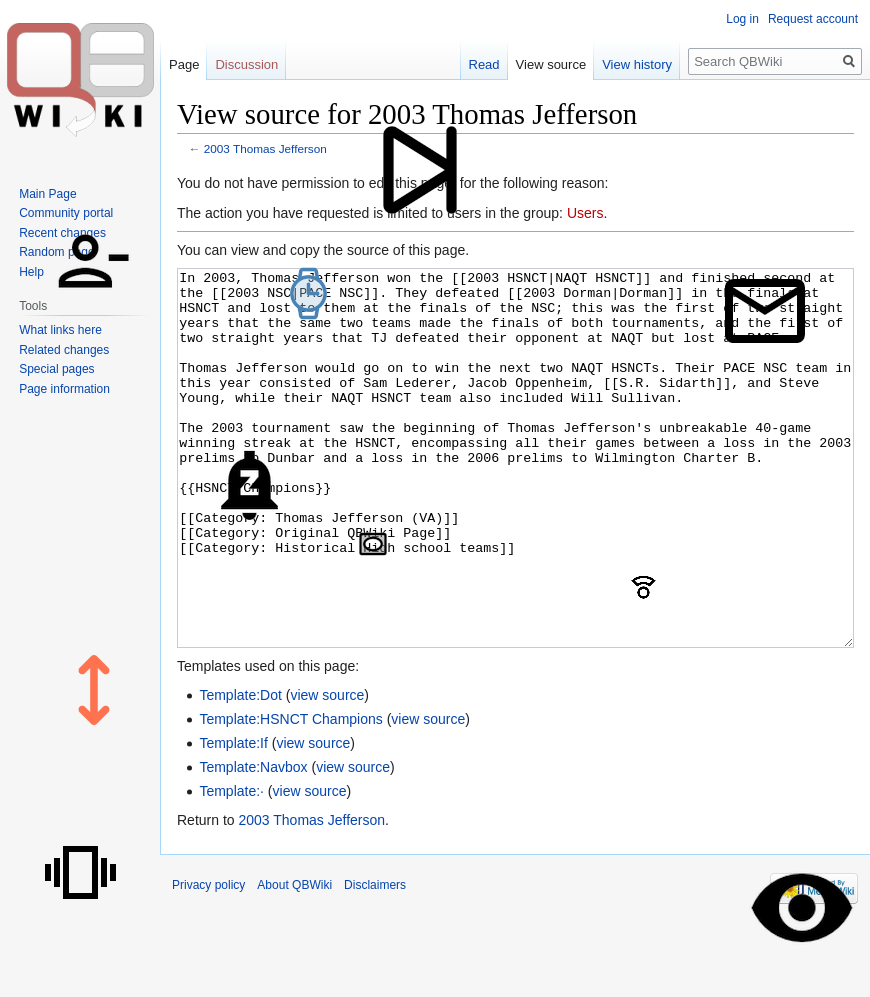  I want to click on skip to the next track or video, so click(420, 170).